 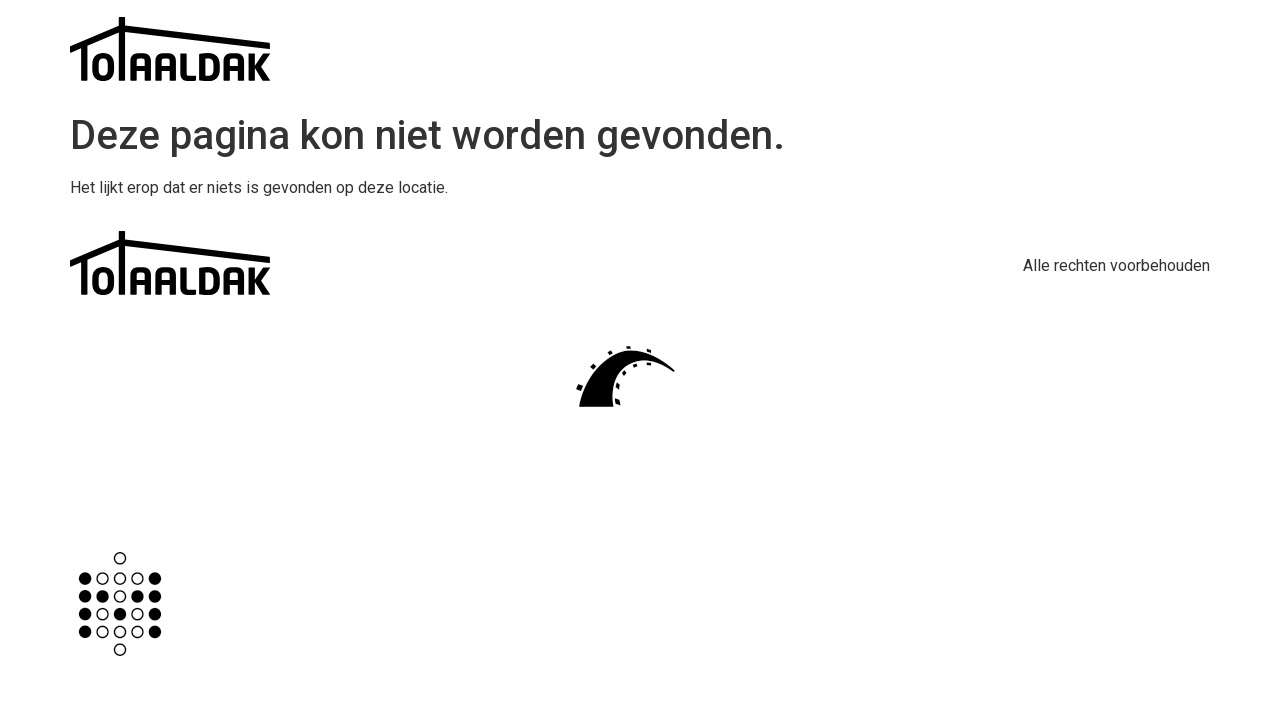 What do you see at coordinates (120, 604) in the screenshot?
I see `open metabase analytics dashboard` at bounding box center [120, 604].